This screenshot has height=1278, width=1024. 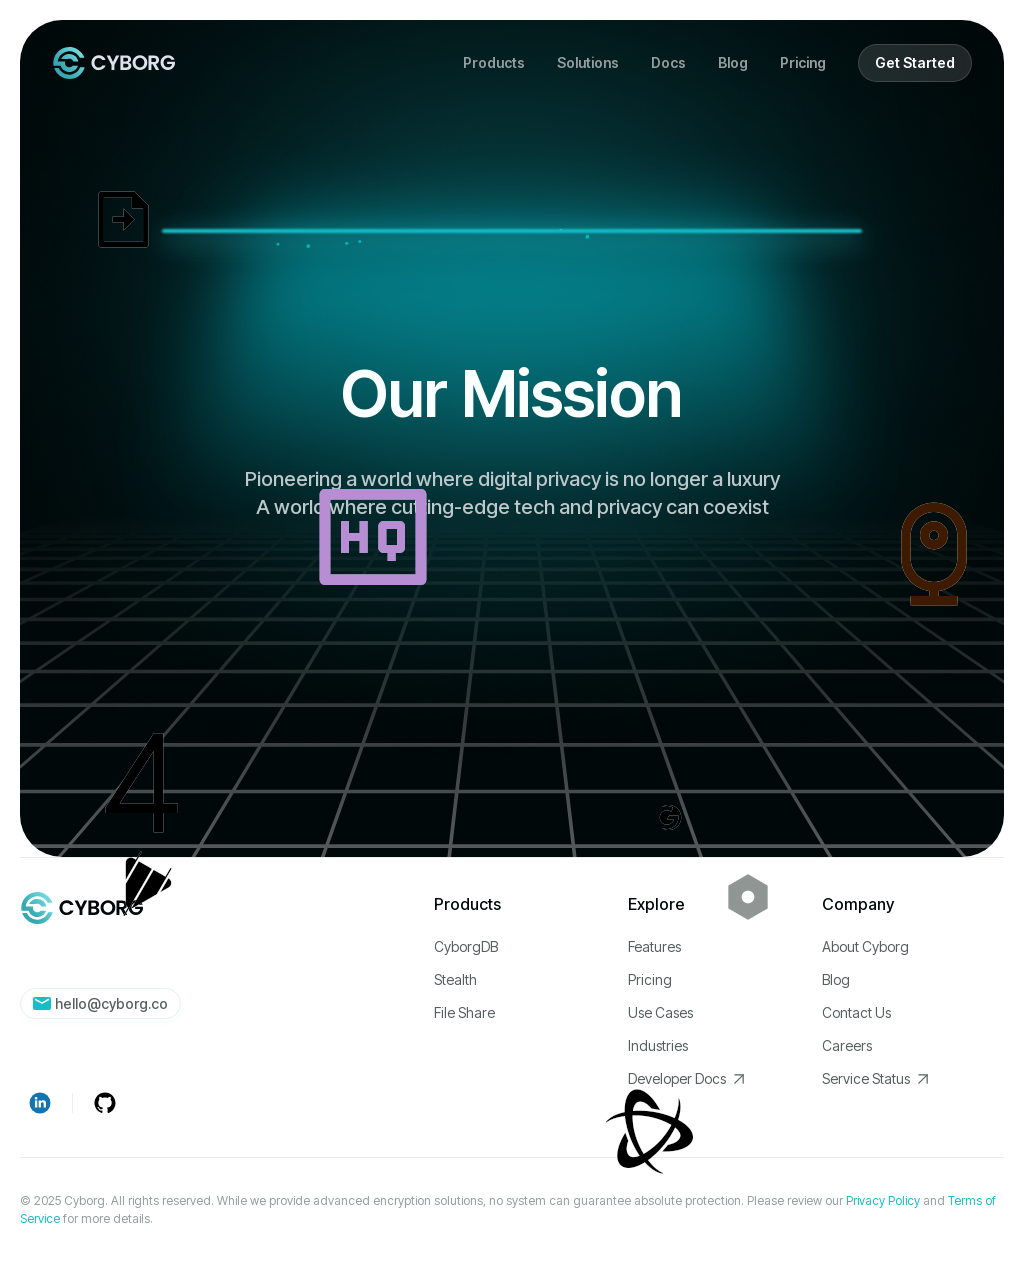 What do you see at coordinates (934, 554) in the screenshot?
I see `access webcam settings` at bounding box center [934, 554].